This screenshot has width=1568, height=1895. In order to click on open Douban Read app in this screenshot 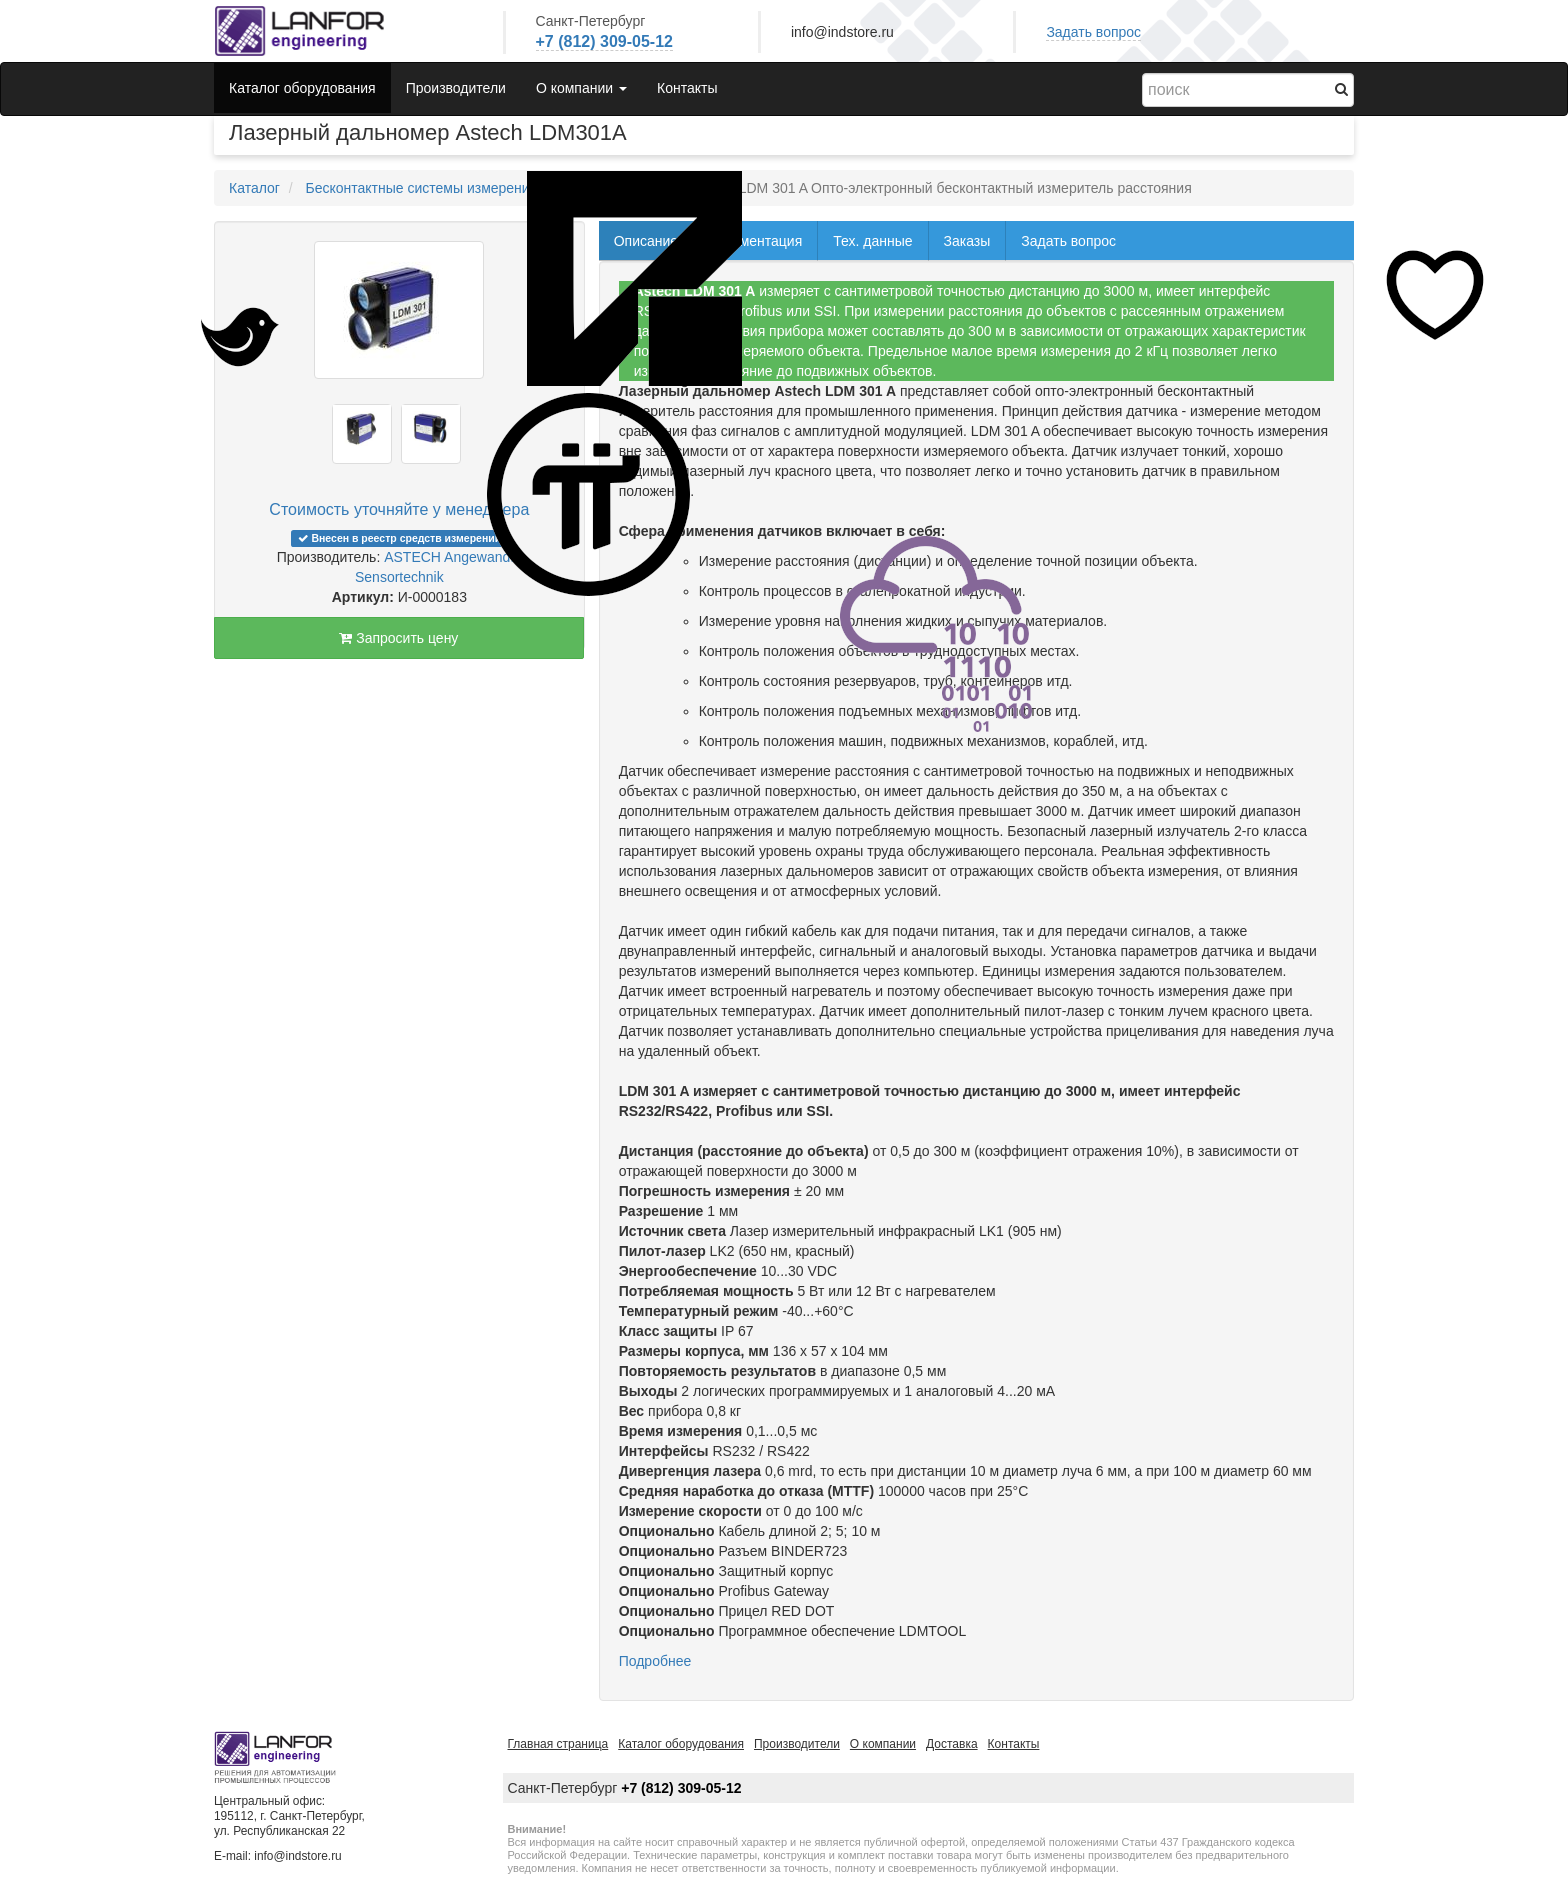, I will do `click(240, 337)`.